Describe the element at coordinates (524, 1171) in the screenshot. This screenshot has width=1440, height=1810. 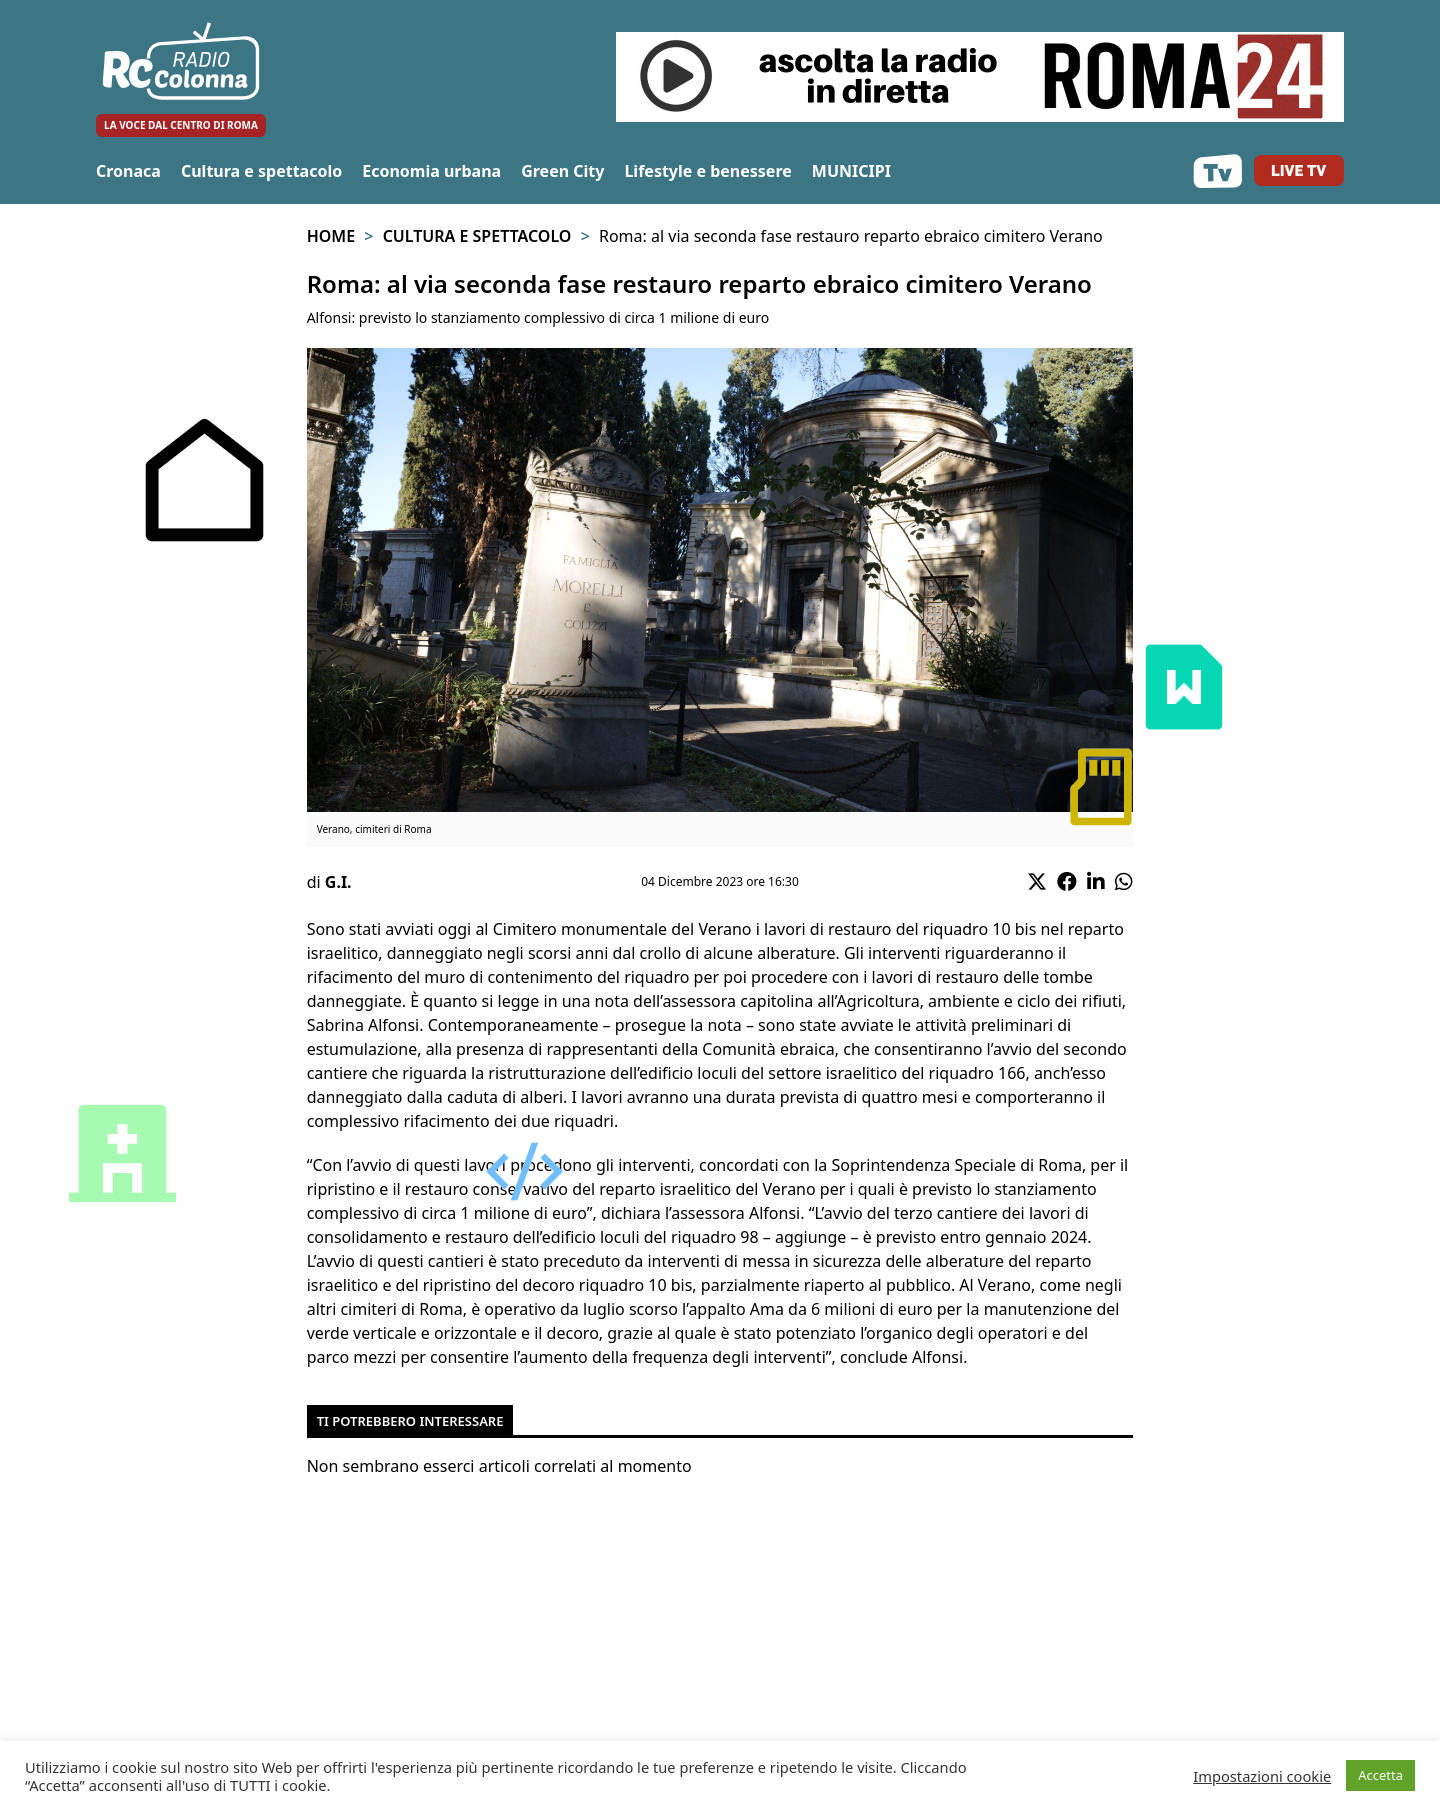
I see `view or edit source code` at that location.